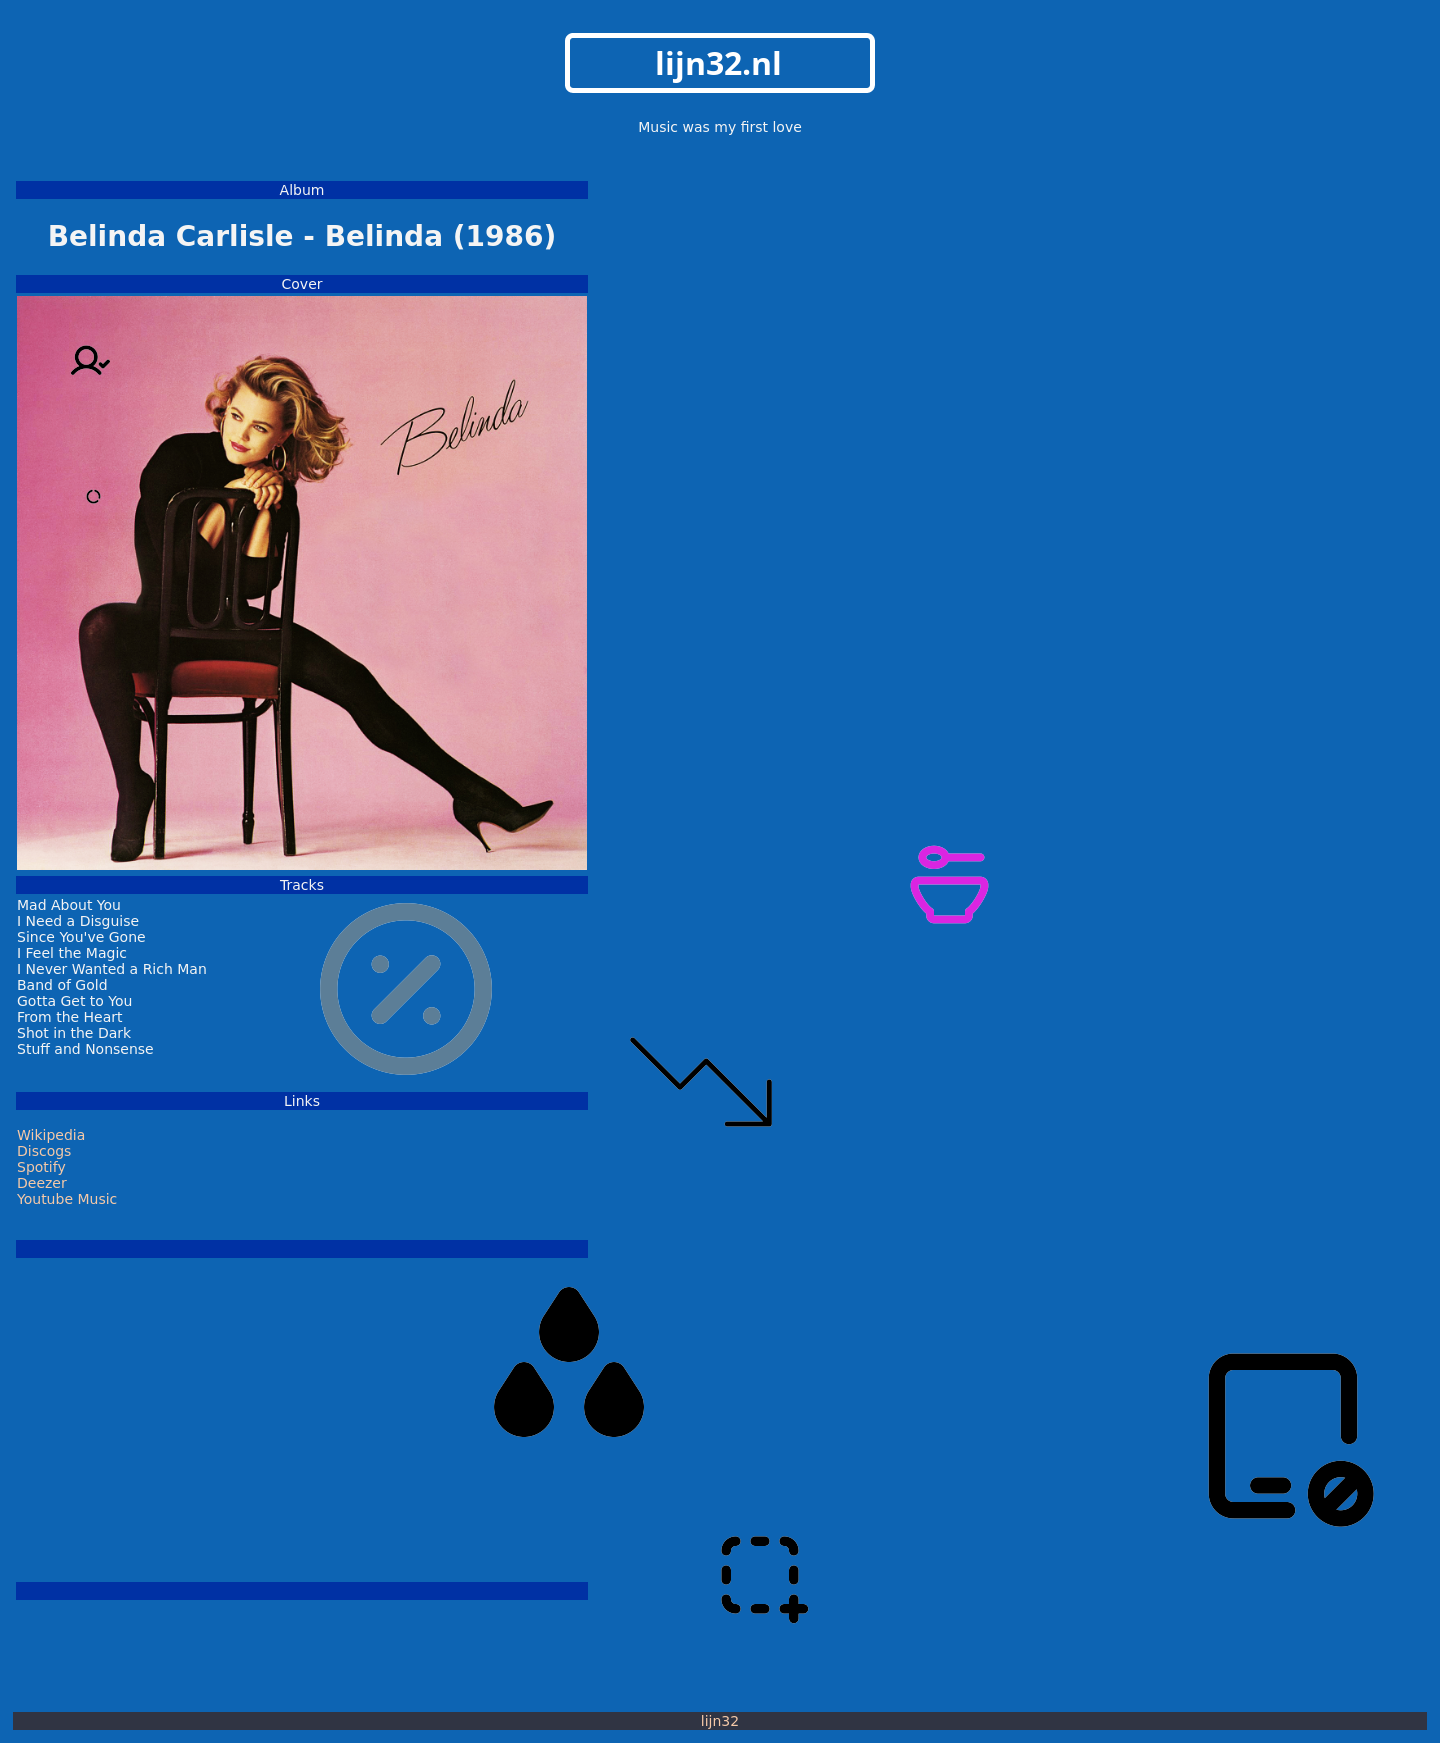 This screenshot has width=1440, height=1743. What do you see at coordinates (406, 989) in the screenshot?
I see `view discount or percentage-based promotion` at bounding box center [406, 989].